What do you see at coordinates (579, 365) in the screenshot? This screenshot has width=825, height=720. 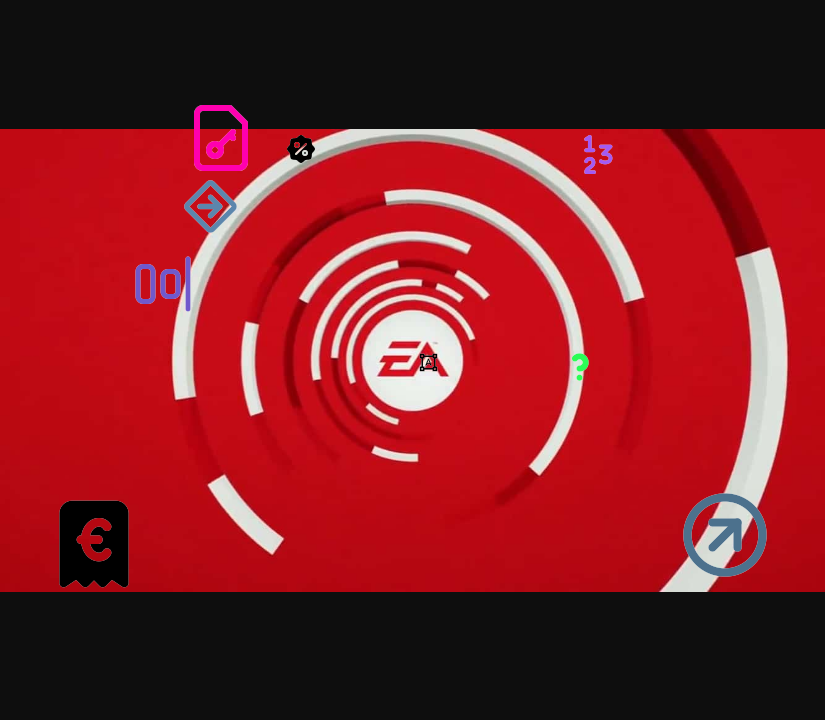 I see `access help or support information` at bounding box center [579, 365].